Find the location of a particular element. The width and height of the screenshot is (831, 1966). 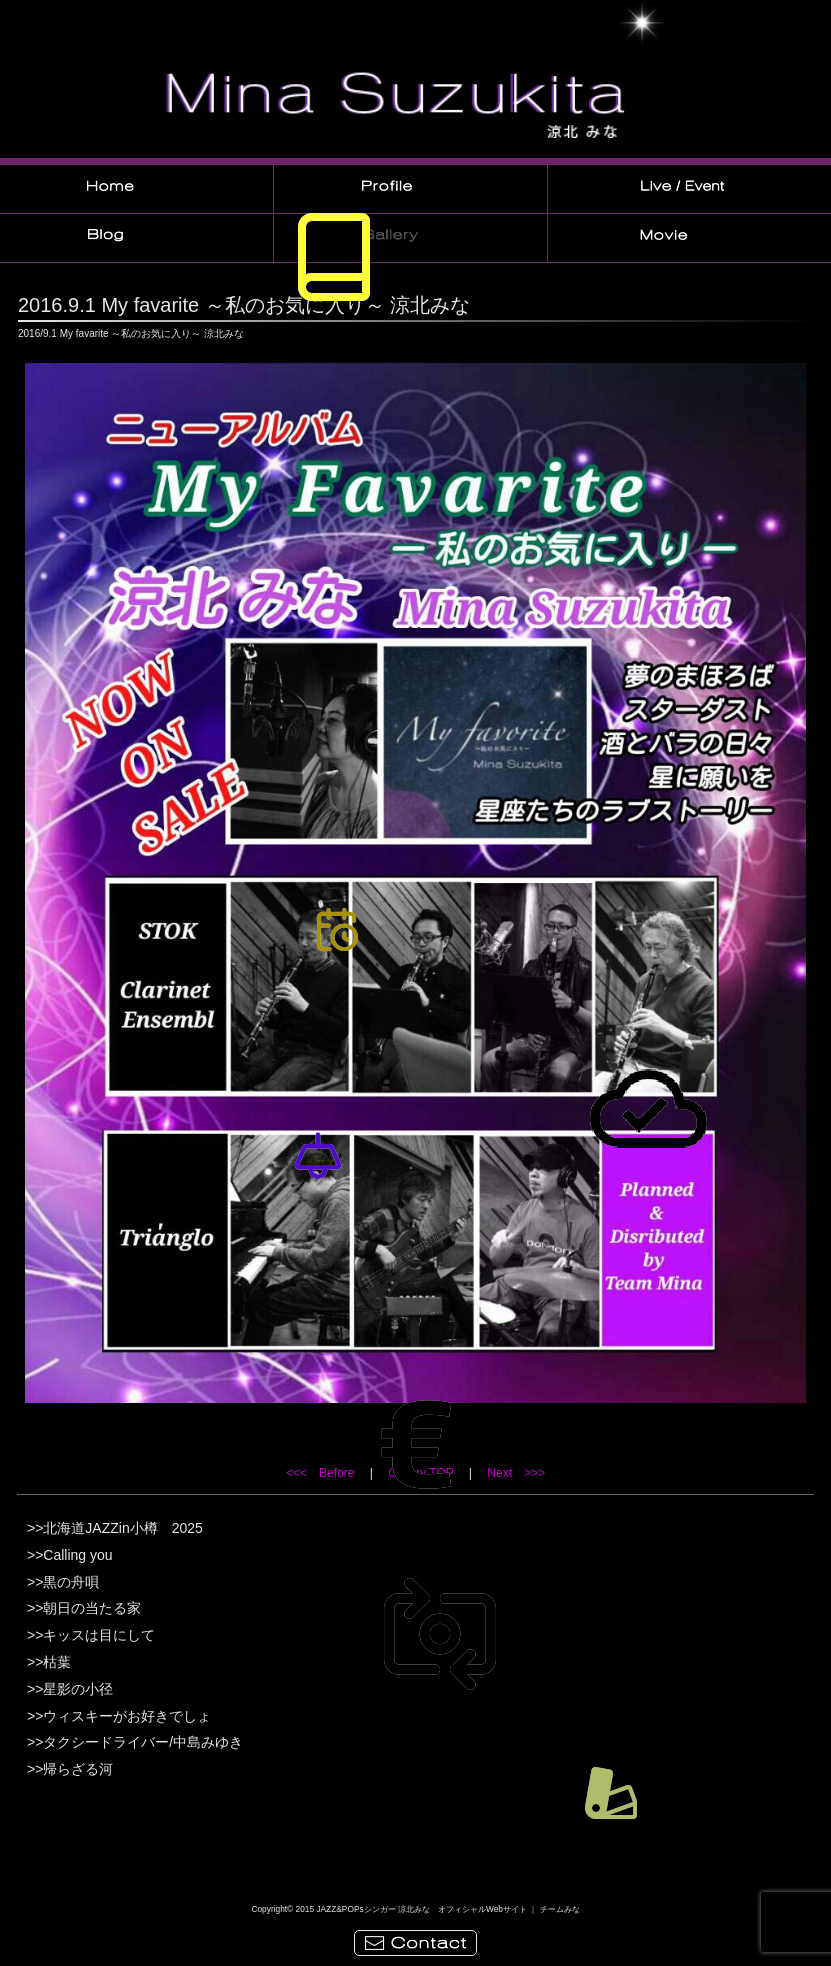

open library or reading list is located at coordinates (334, 257).